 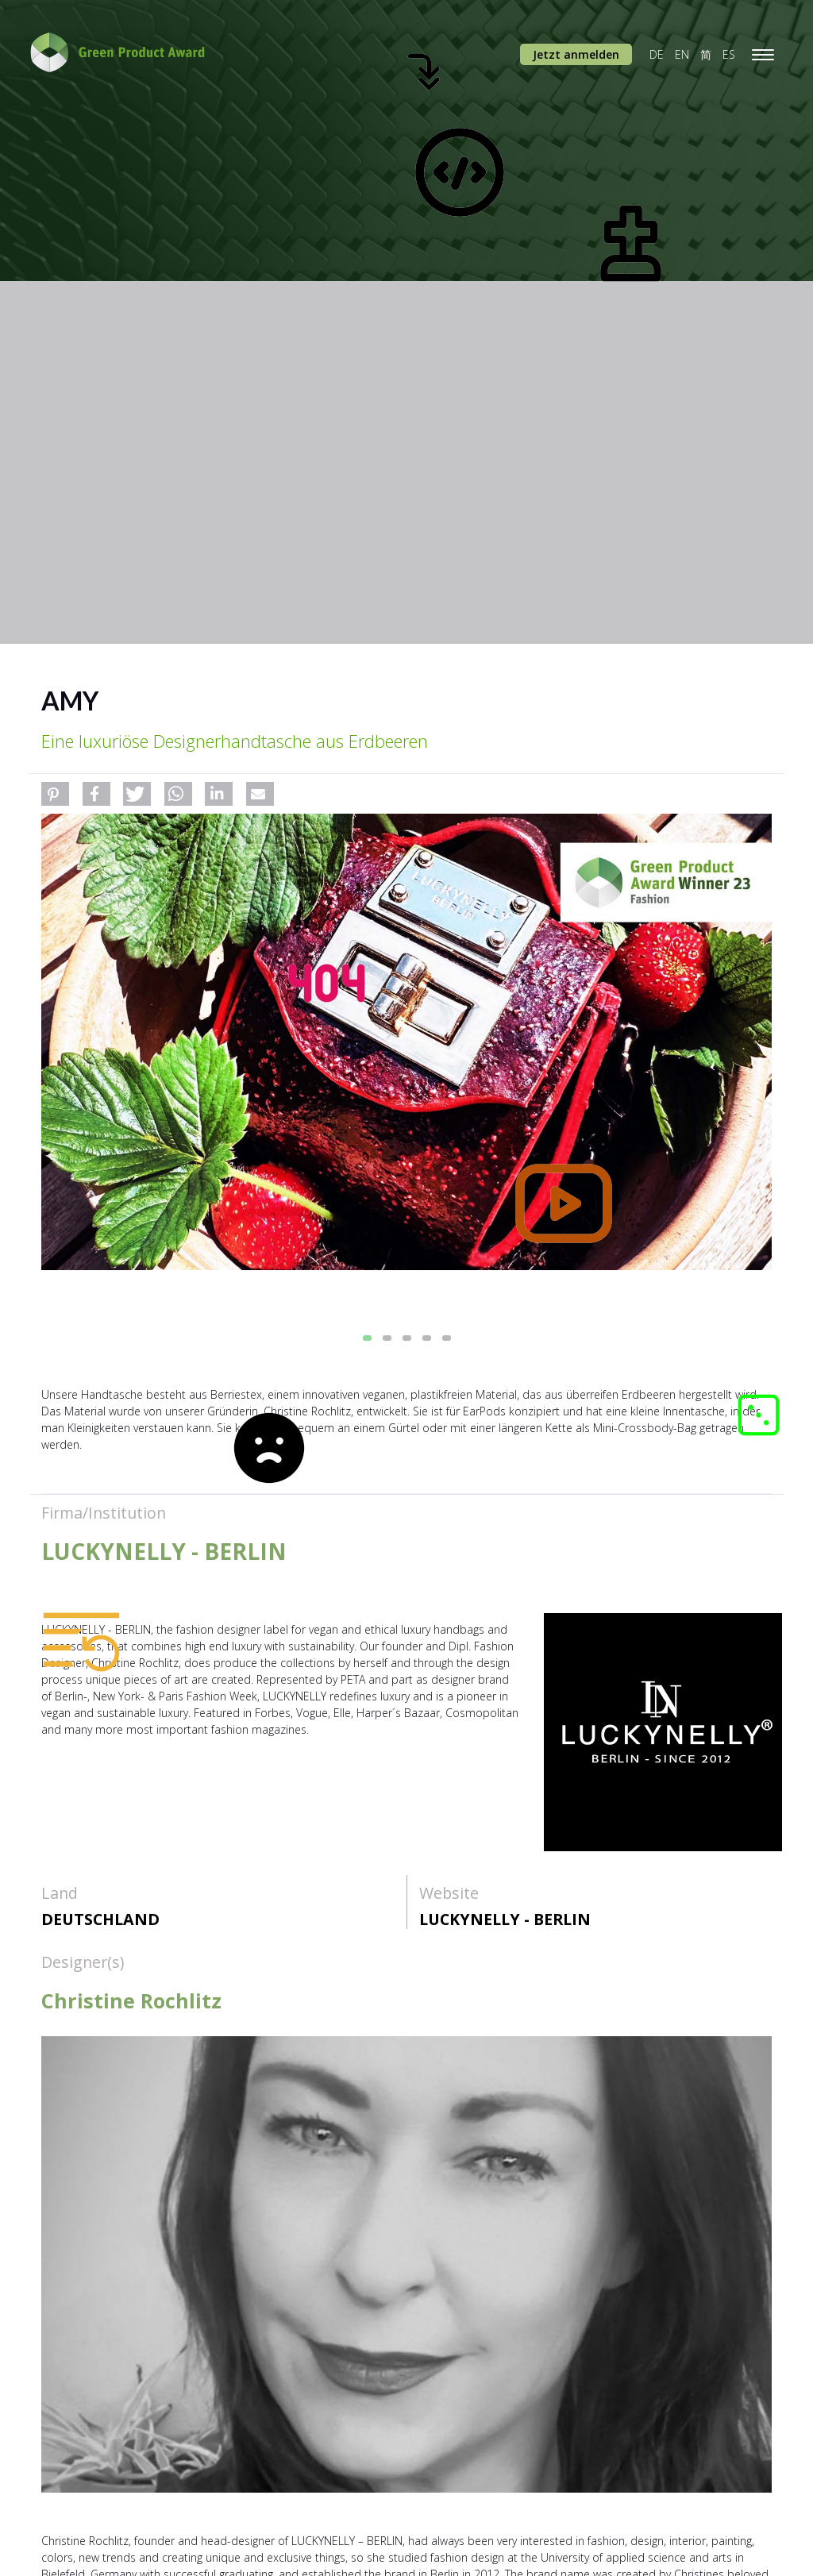 I want to click on indicates a deceased user or memorial account, so click(x=630, y=243).